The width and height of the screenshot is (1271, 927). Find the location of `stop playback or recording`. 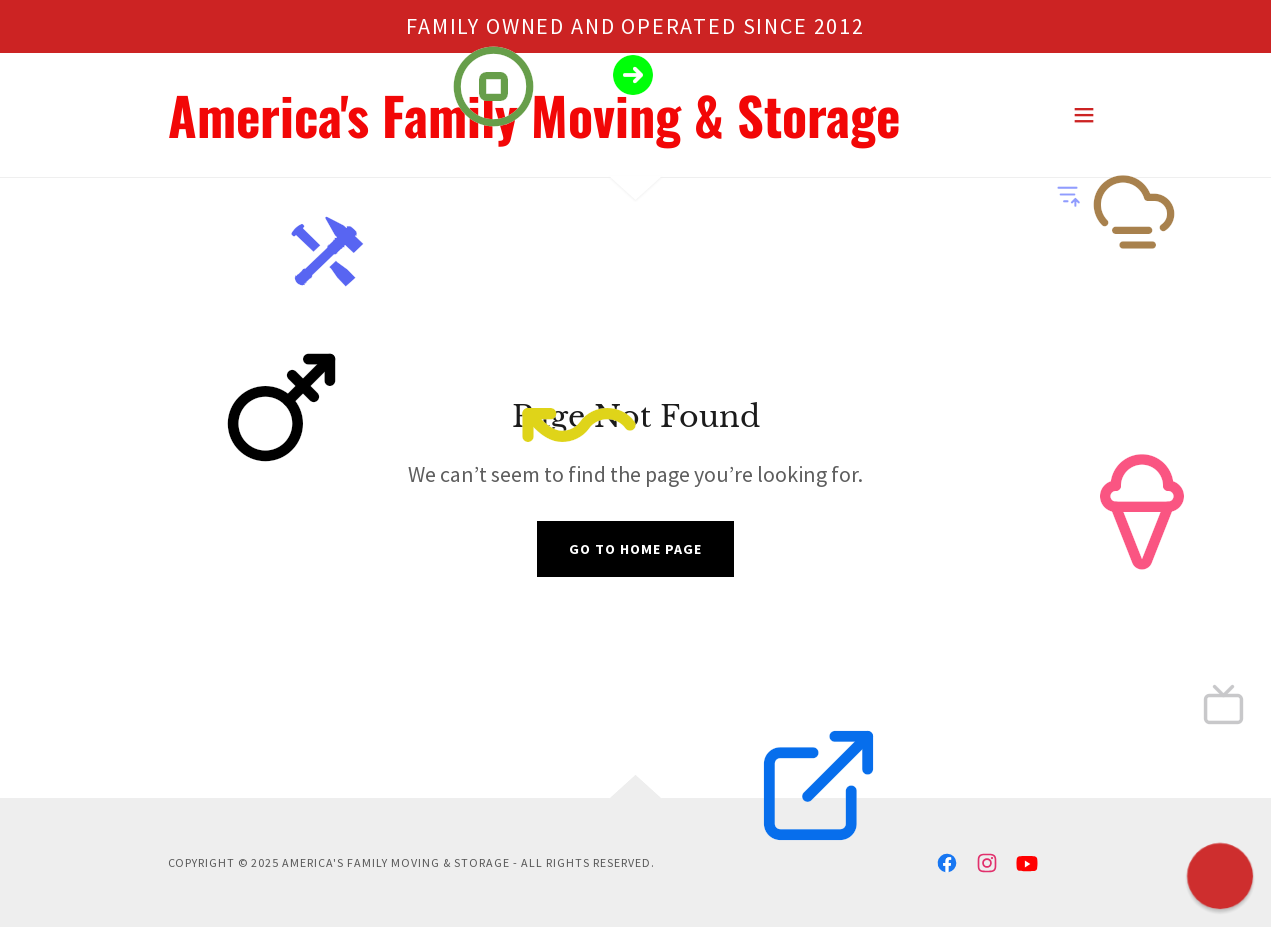

stop playback or recording is located at coordinates (493, 86).